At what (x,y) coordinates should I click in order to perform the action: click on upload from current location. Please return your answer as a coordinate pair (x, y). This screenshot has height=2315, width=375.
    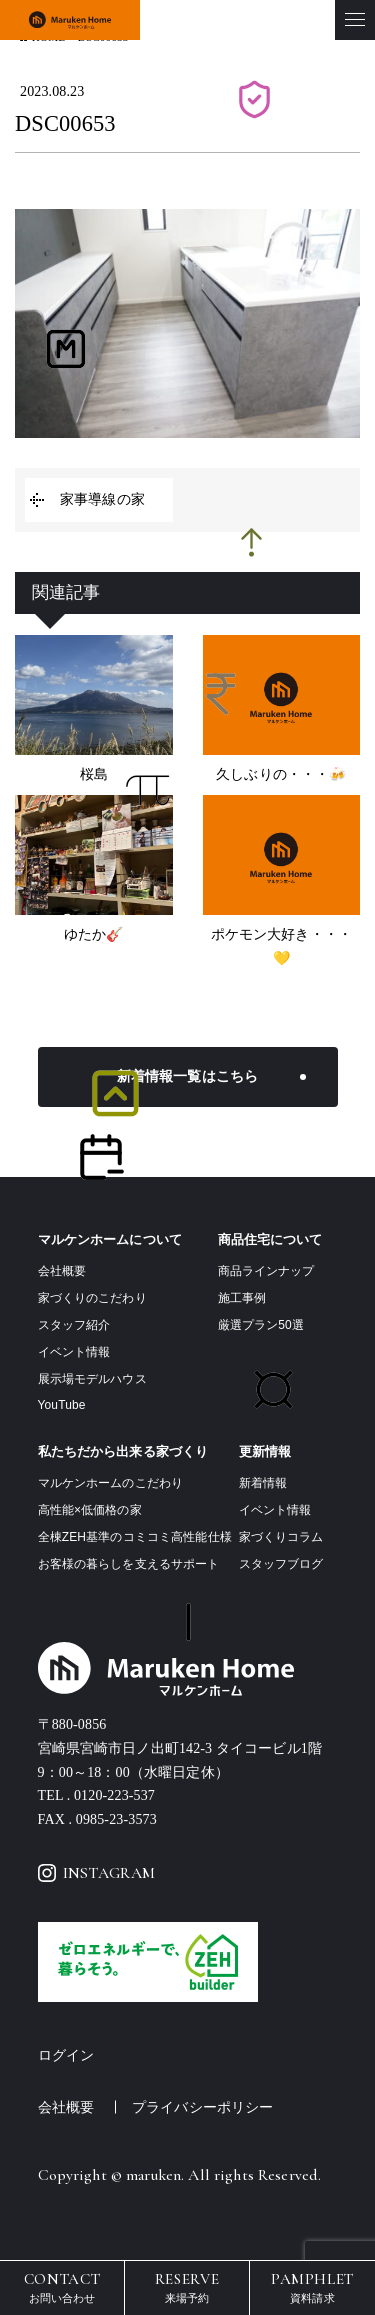
    Looking at the image, I should click on (251, 542).